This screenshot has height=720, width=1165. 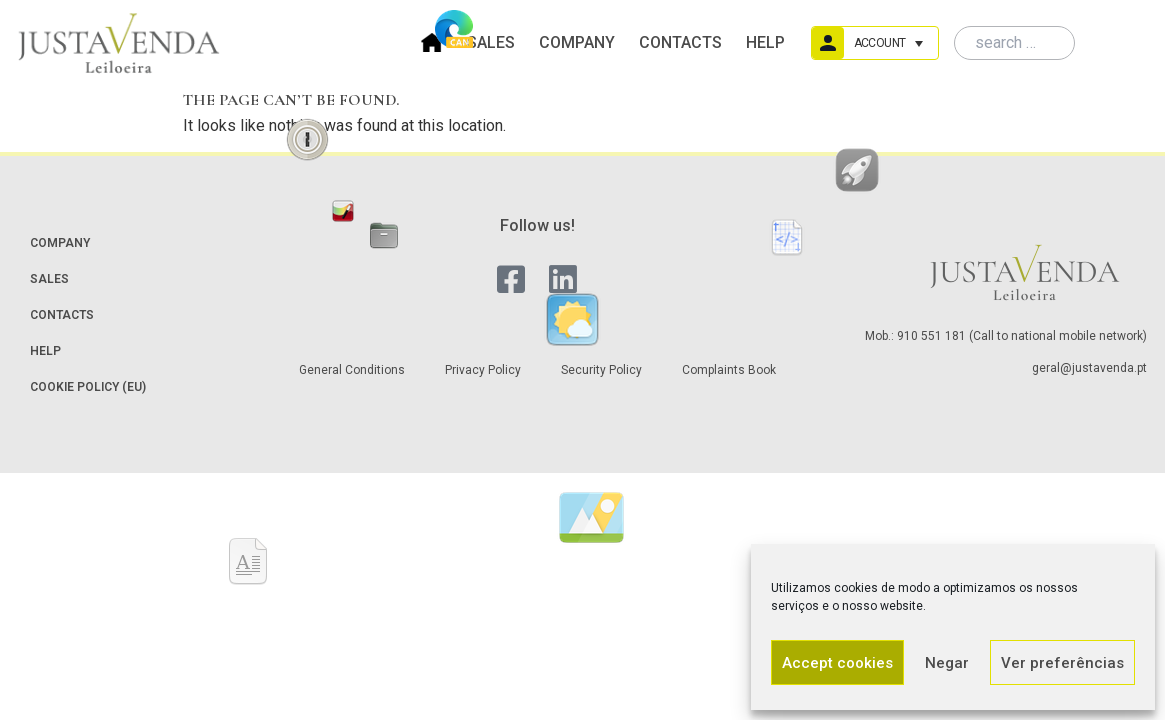 What do you see at coordinates (787, 237) in the screenshot?
I see `an html template file` at bounding box center [787, 237].